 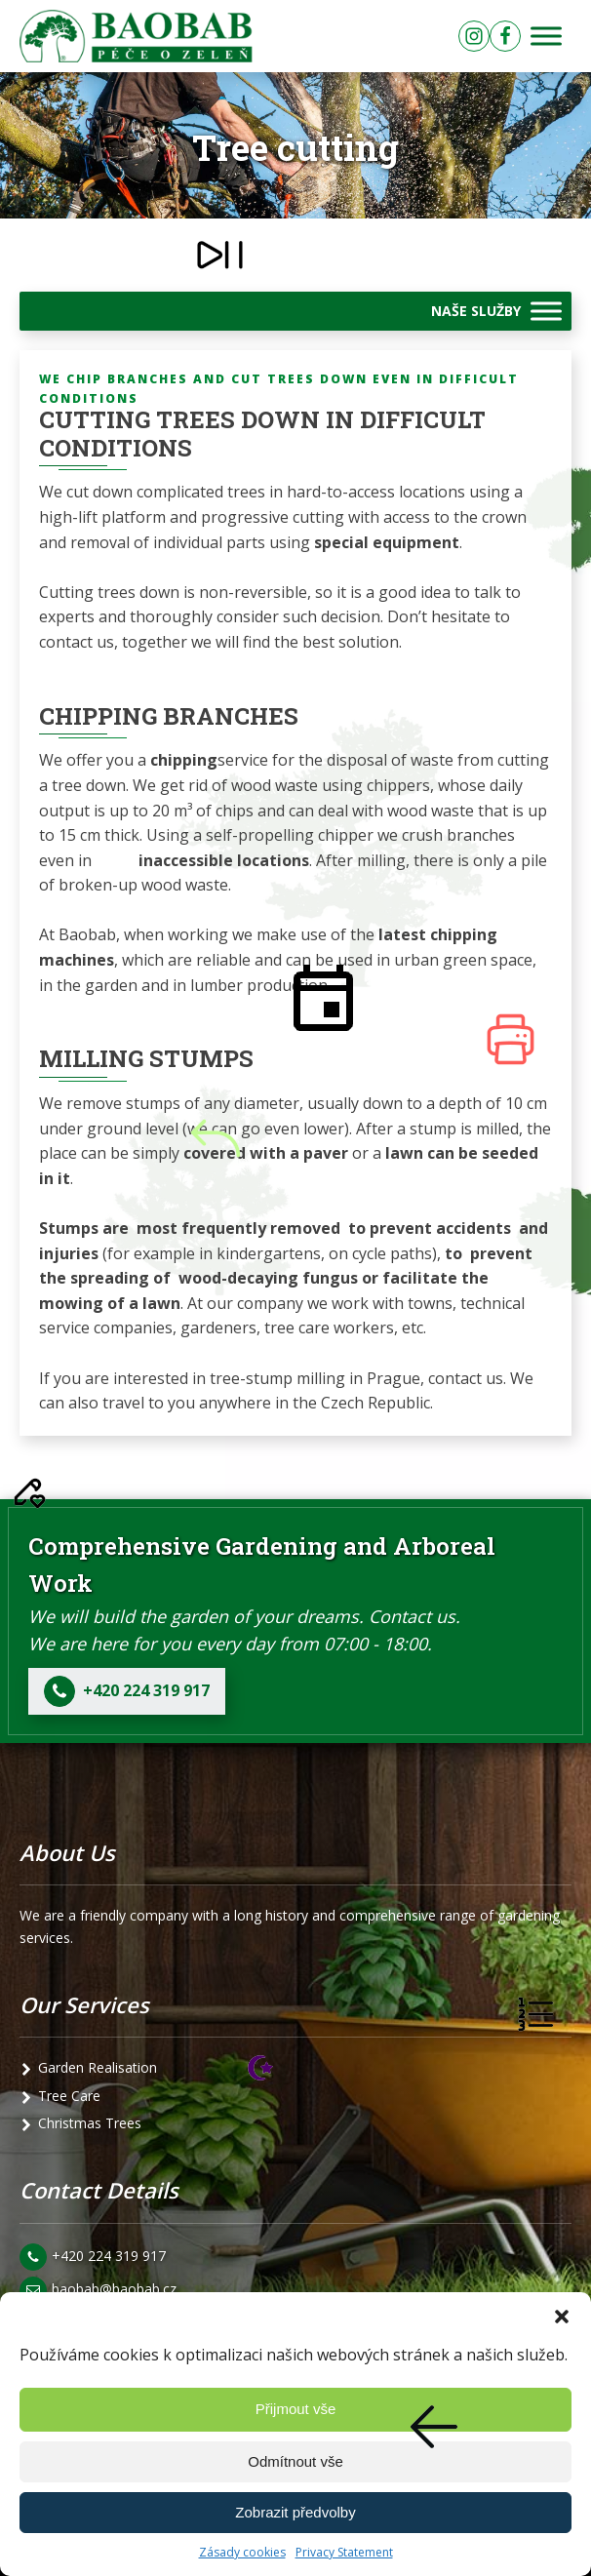 What do you see at coordinates (510, 1039) in the screenshot?
I see `print the current document` at bounding box center [510, 1039].